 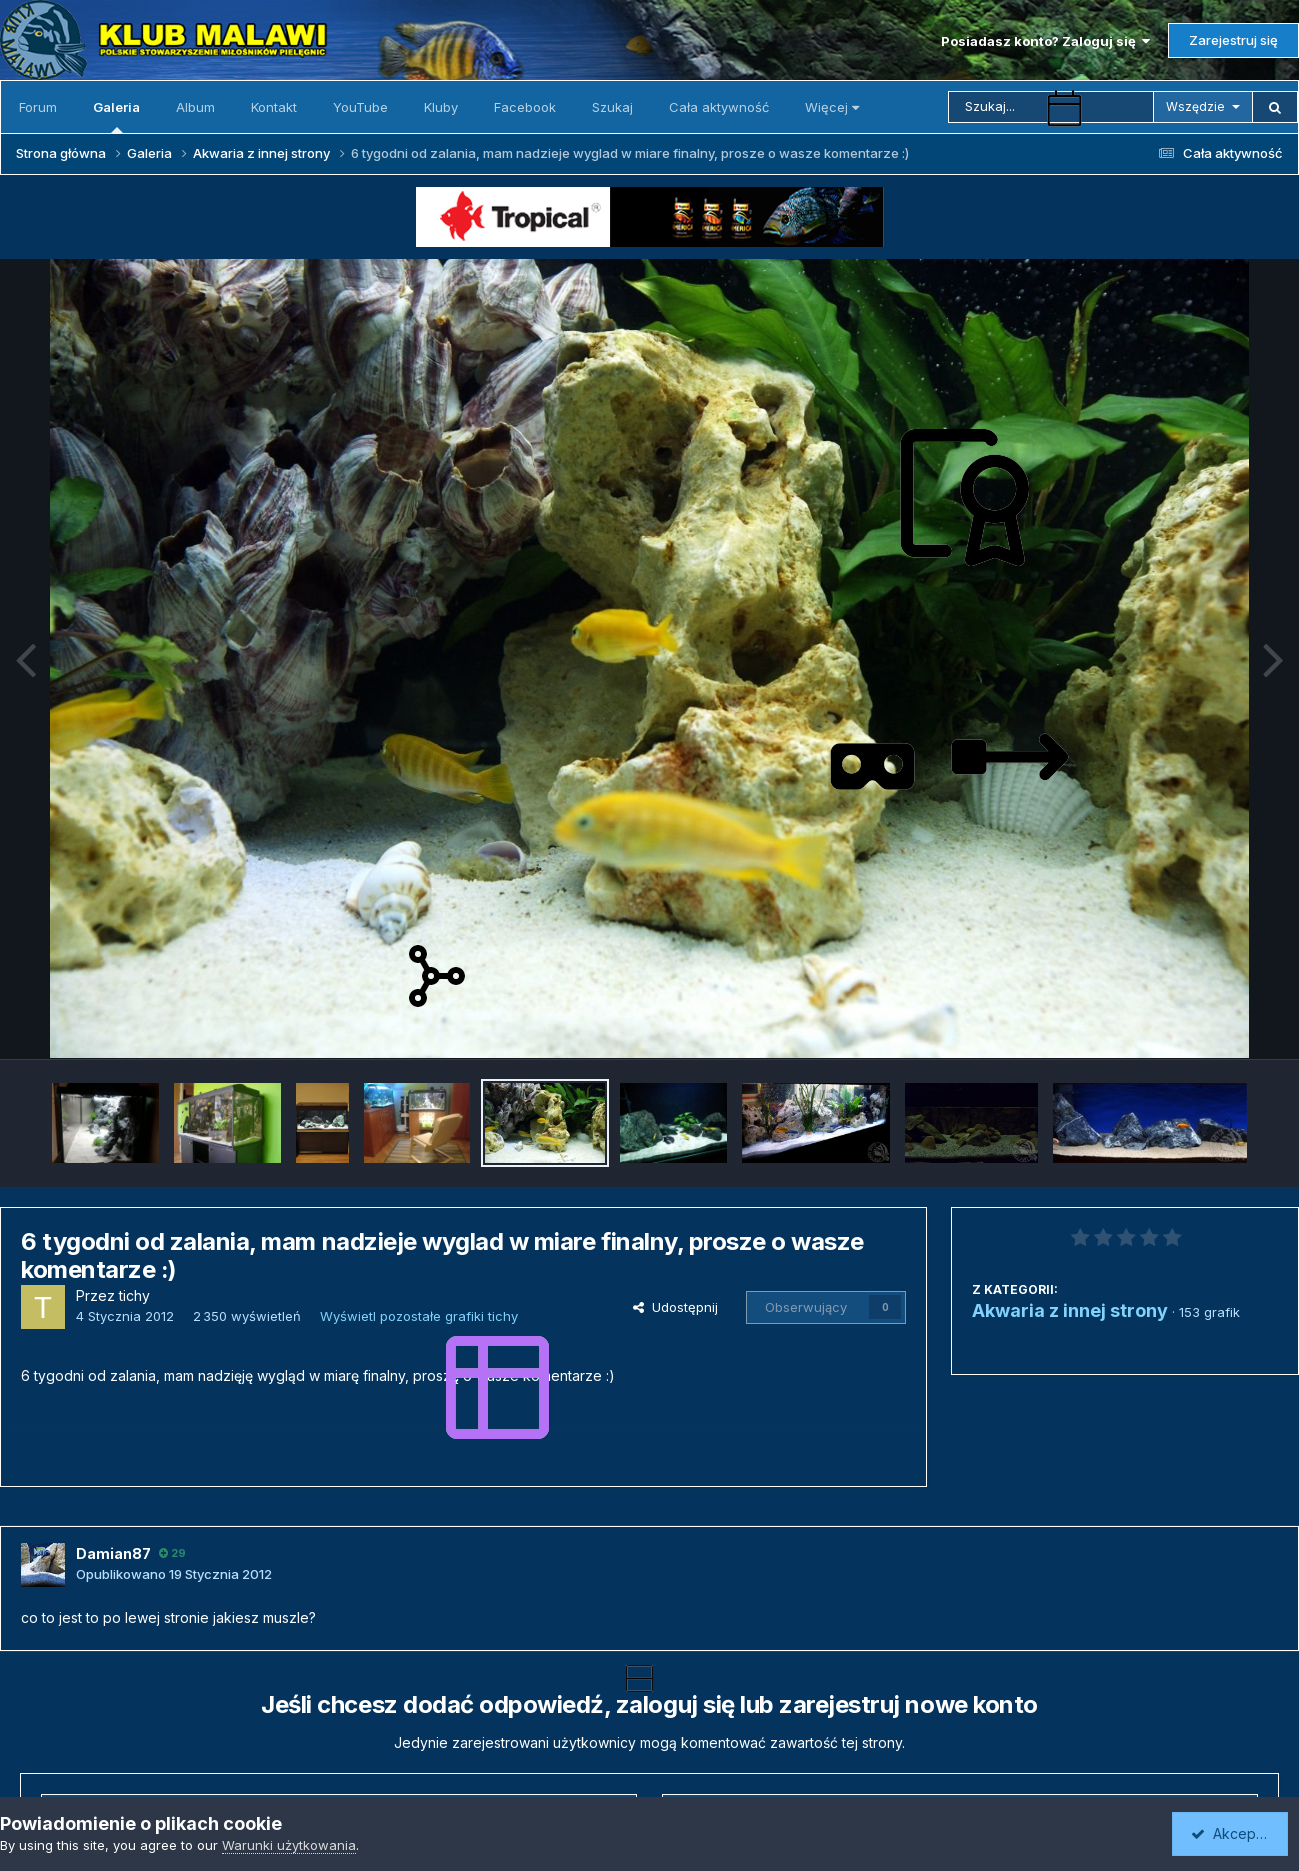 What do you see at coordinates (497, 1387) in the screenshot?
I see `view data in table format` at bounding box center [497, 1387].